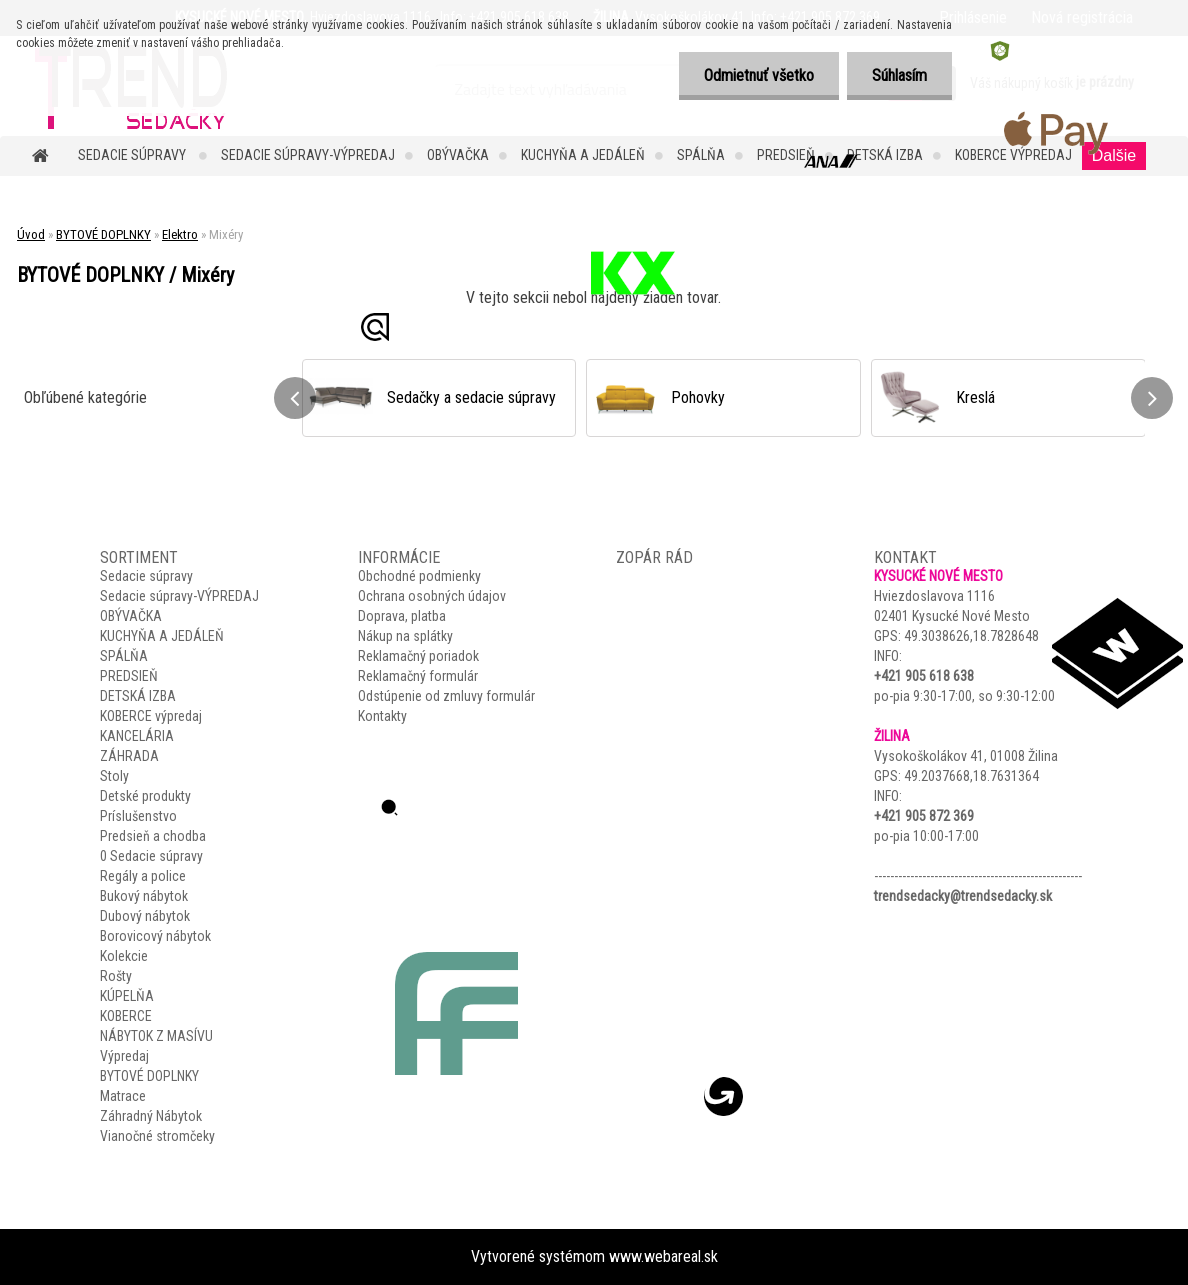 The height and width of the screenshot is (1285, 1188). What do you see at coordinates (456, 1013) in the screenshot?
I see `open the Farfetch app` at bounding box center [456, 1013].